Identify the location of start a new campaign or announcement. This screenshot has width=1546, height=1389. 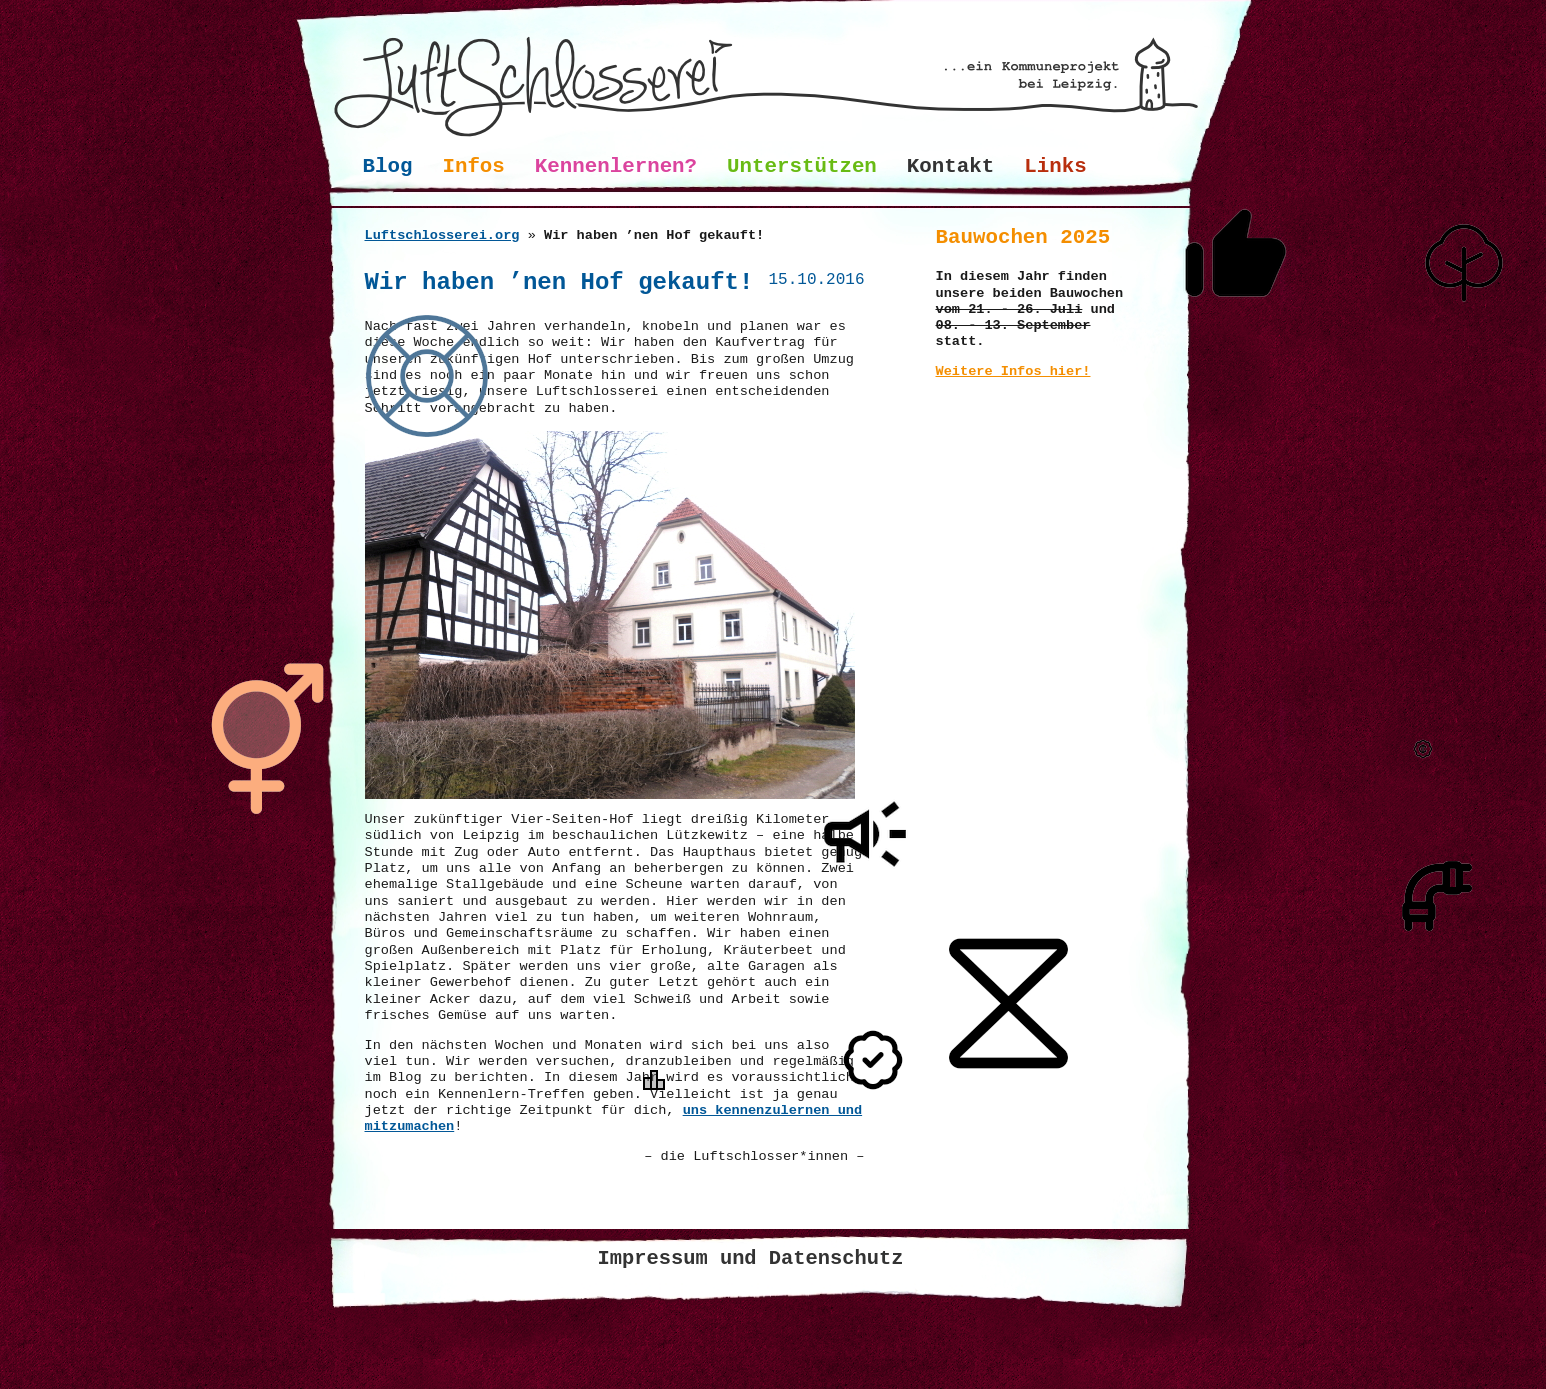
(865, 834).